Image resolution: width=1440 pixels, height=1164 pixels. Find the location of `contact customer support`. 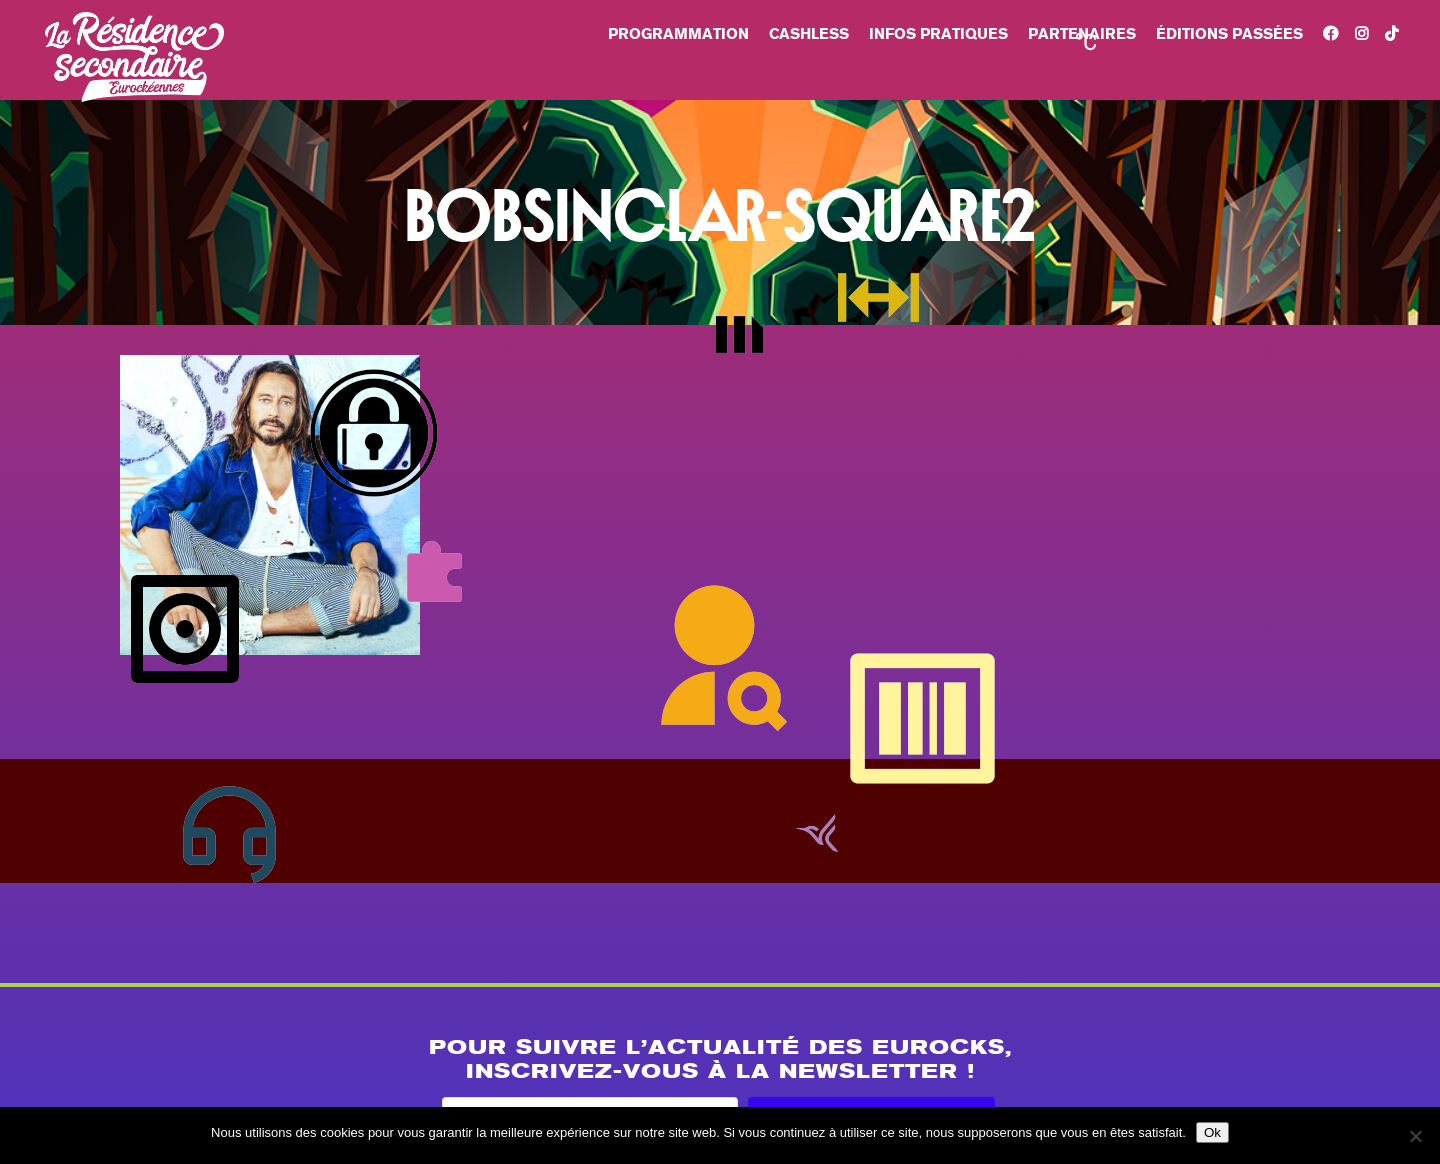

contact customer support is located at coordinates (229, 832).